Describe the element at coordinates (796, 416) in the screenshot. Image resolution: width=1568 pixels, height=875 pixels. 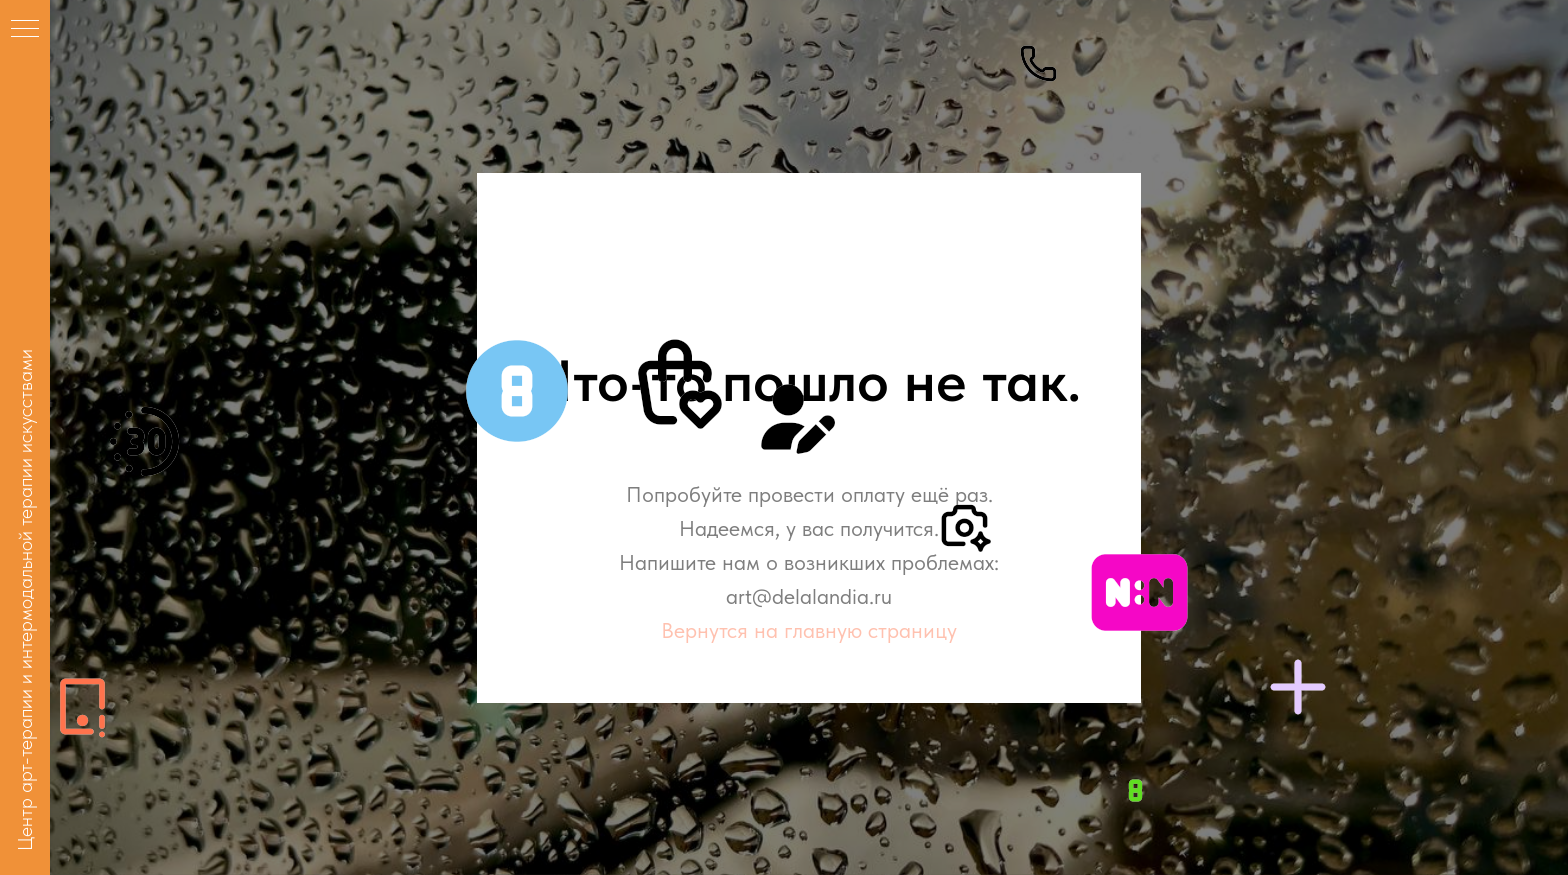
I see `edit user profile` at that location.